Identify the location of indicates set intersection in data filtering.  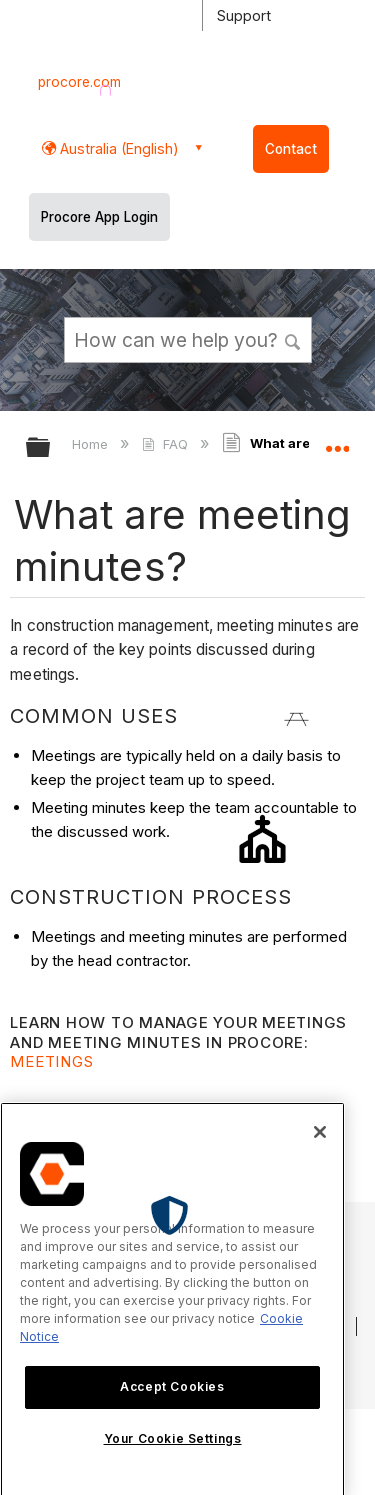
(105, 90).